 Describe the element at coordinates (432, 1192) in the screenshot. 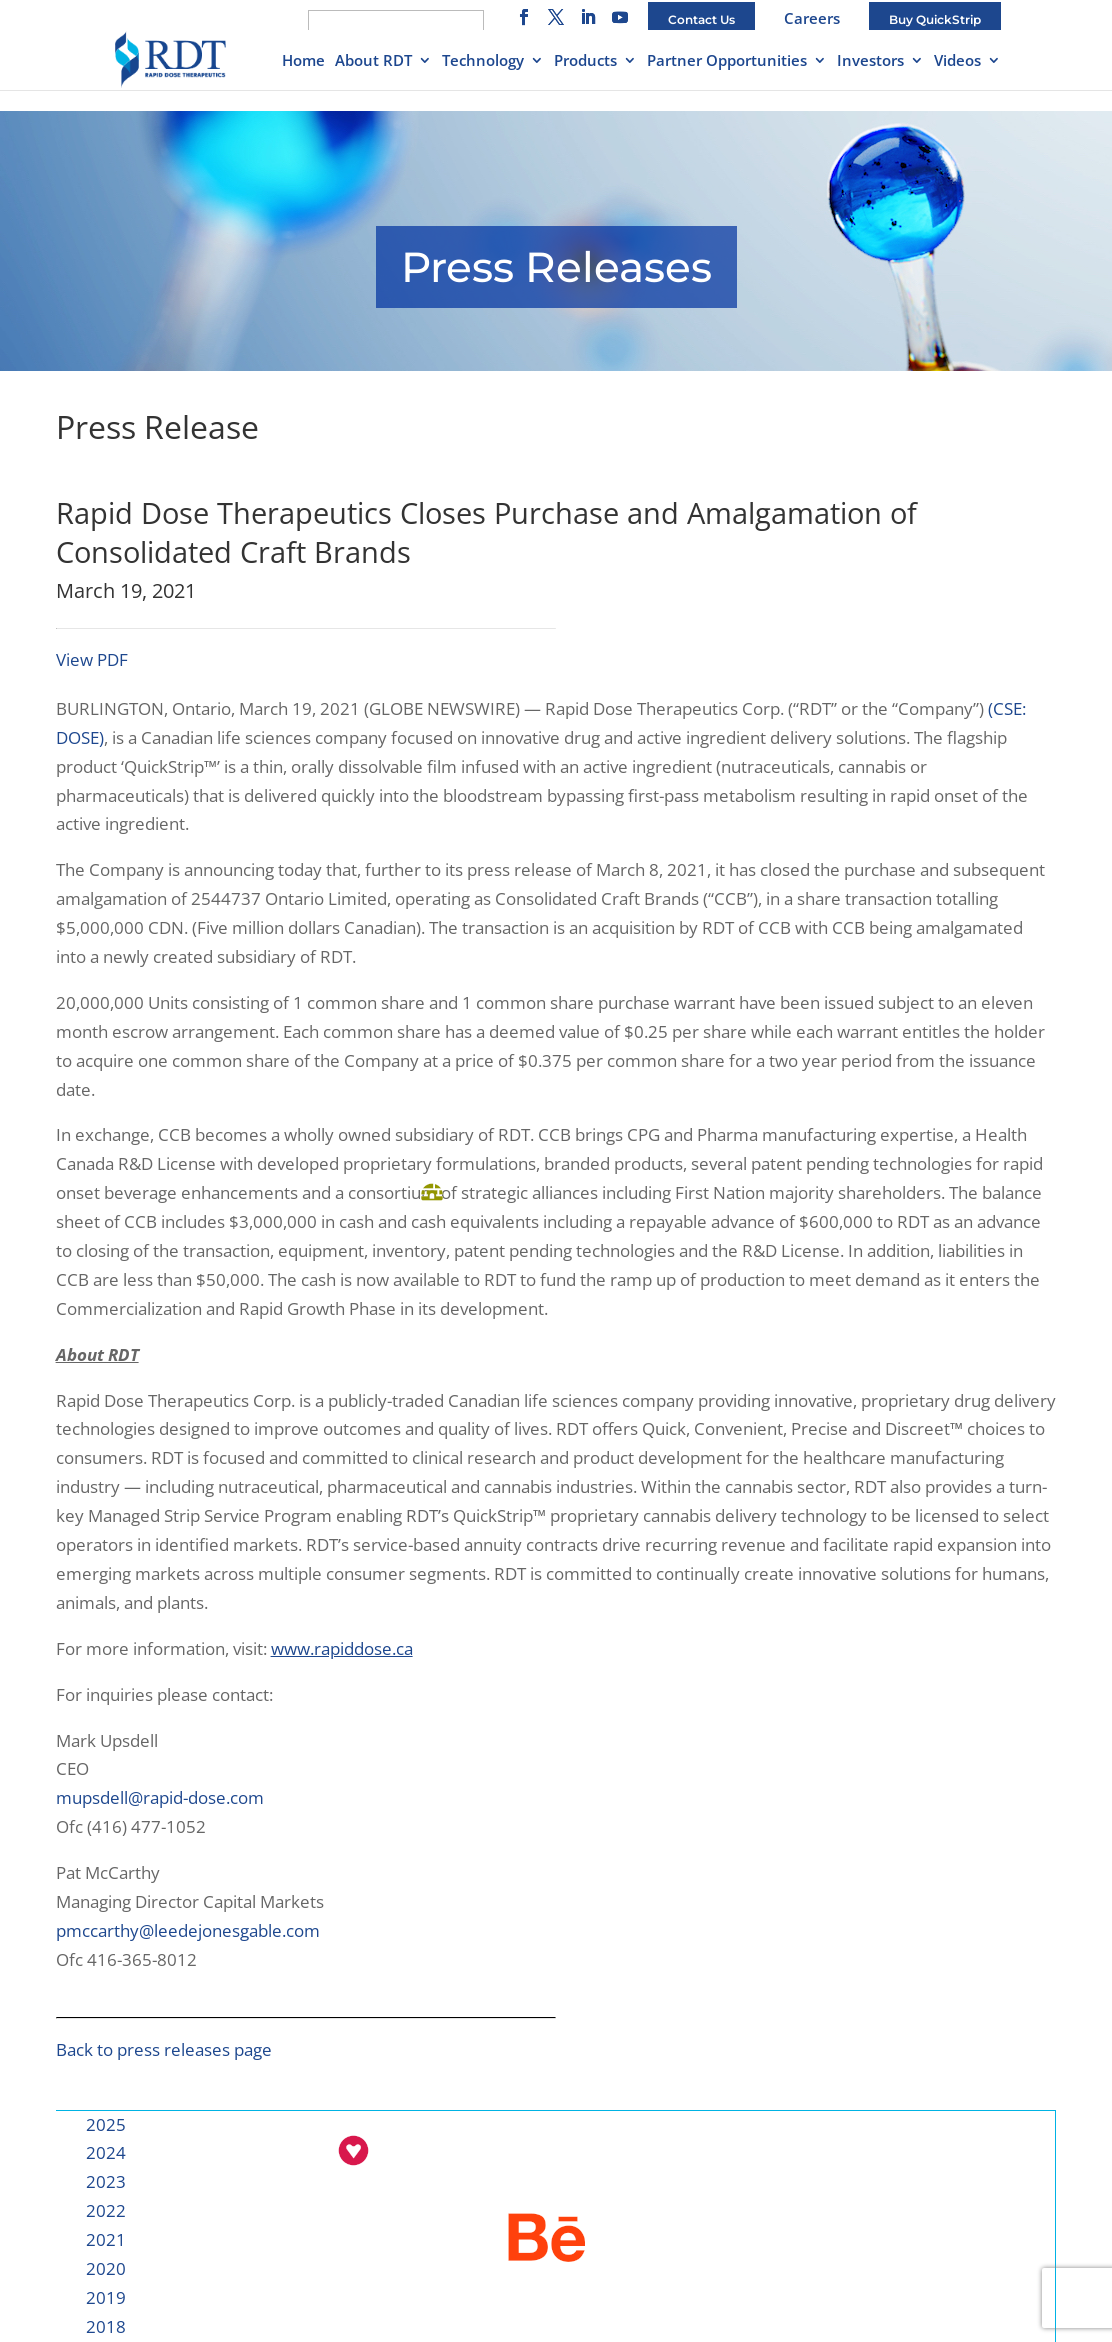

I see `indicates cold weather or winter conditions` at that location.